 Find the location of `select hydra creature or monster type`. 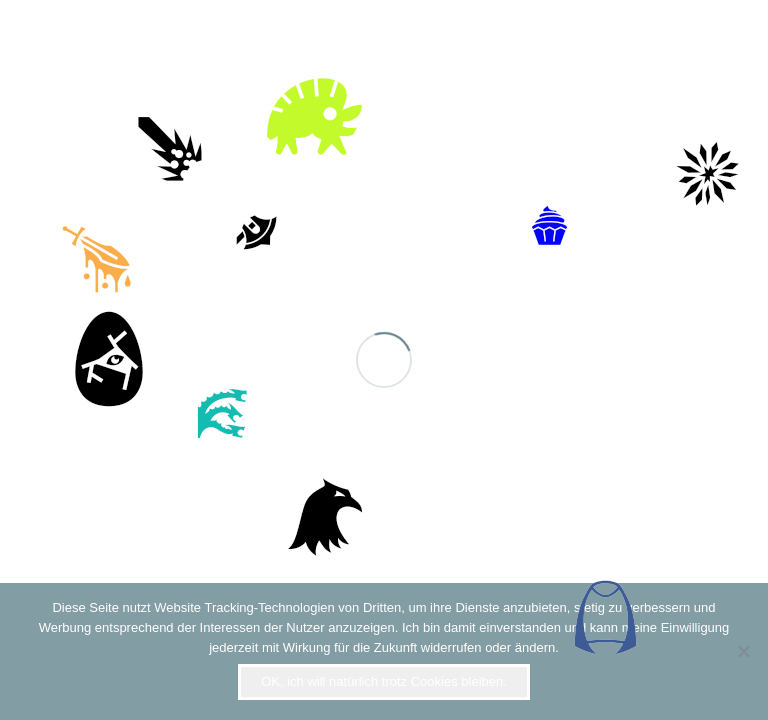

select hydra creature or monster type is located at coordinates (222, 413).